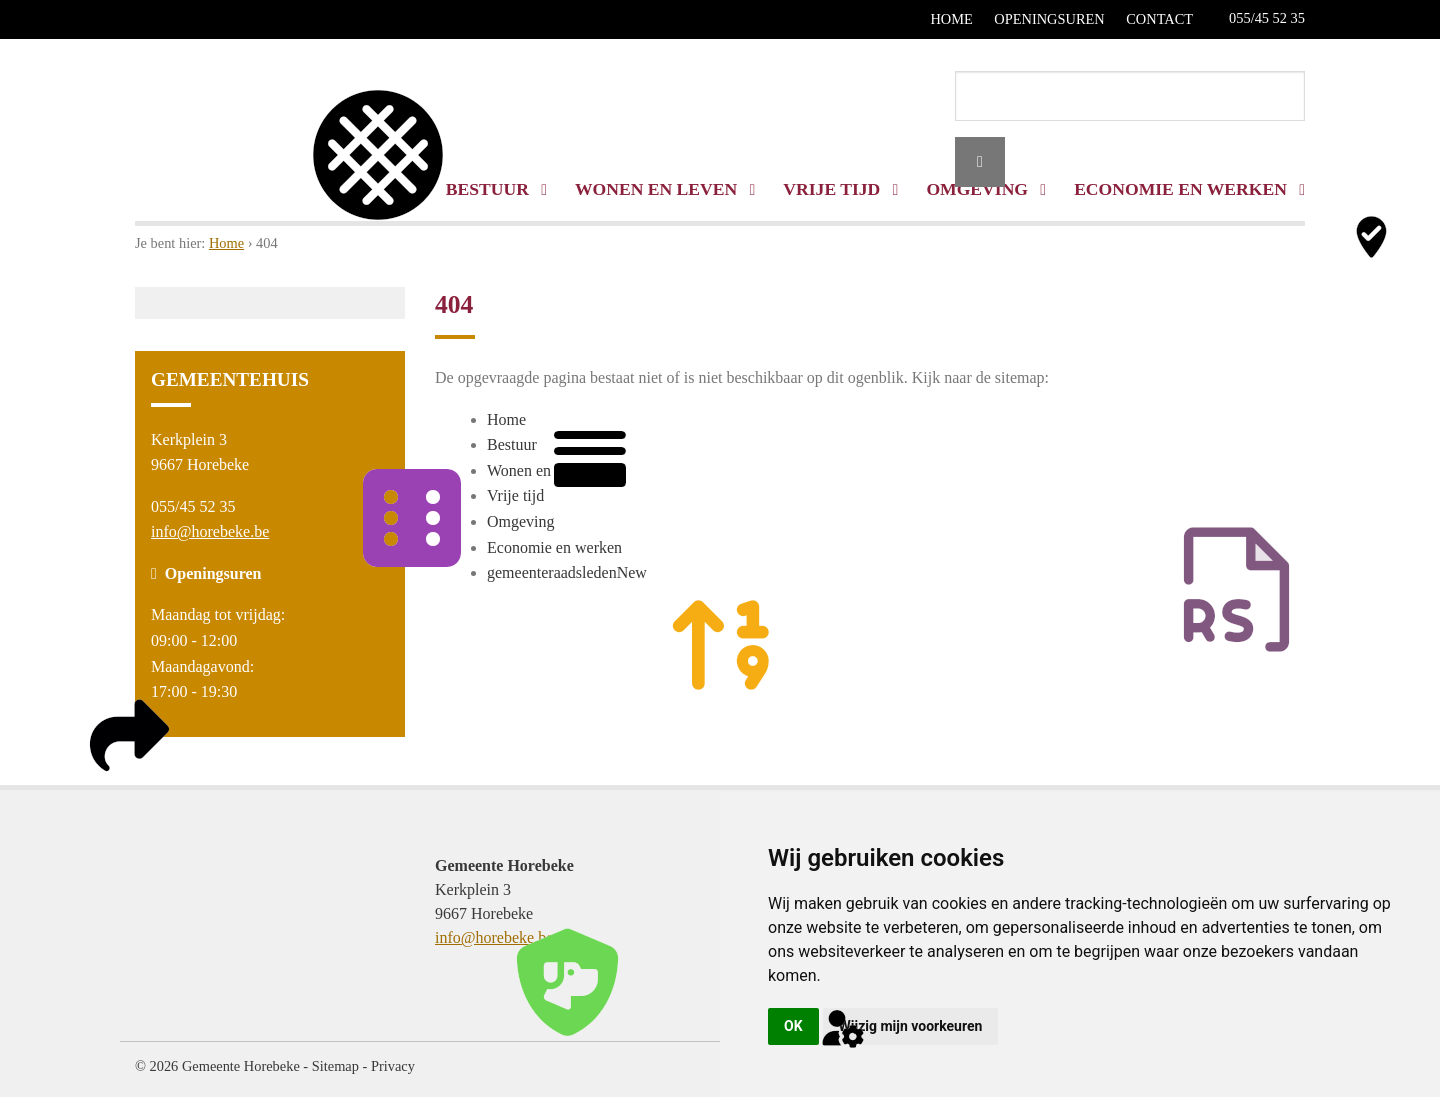 This screenshot has width=1440, height=1097. I want to click on roll or randomize a selection, so click(412, 518).